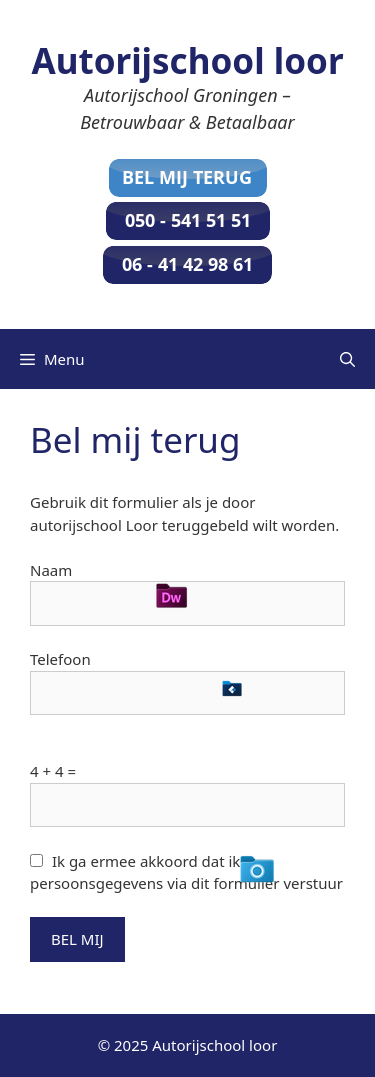  I want to click on folder containing adobe dreamweaver project files, so click(171, 596).